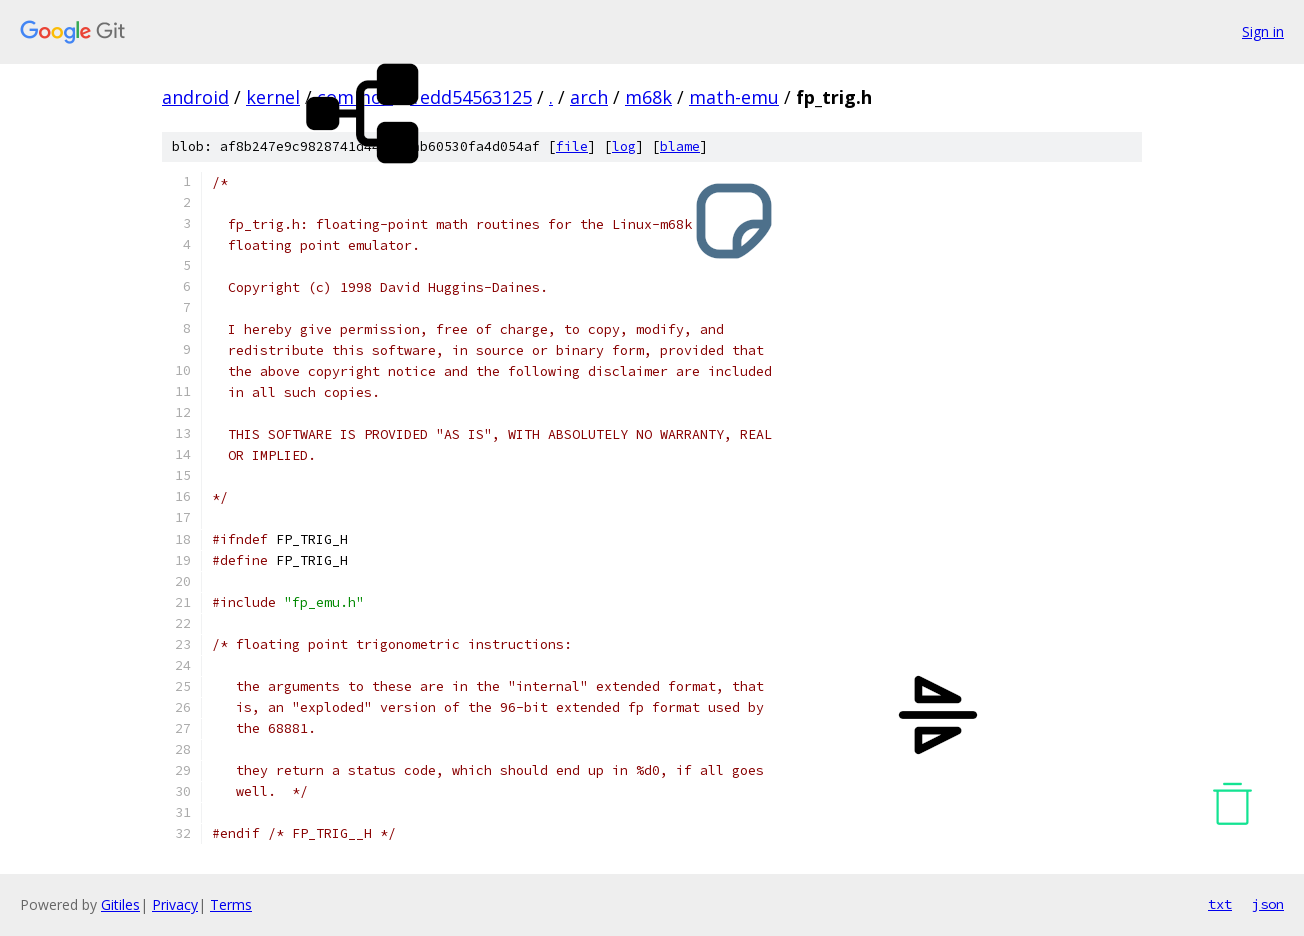 Image resolution: width=1304 pixels, height=936 pixels. I want to click on view hierarchical organization or folder structure, so click(368, 113).